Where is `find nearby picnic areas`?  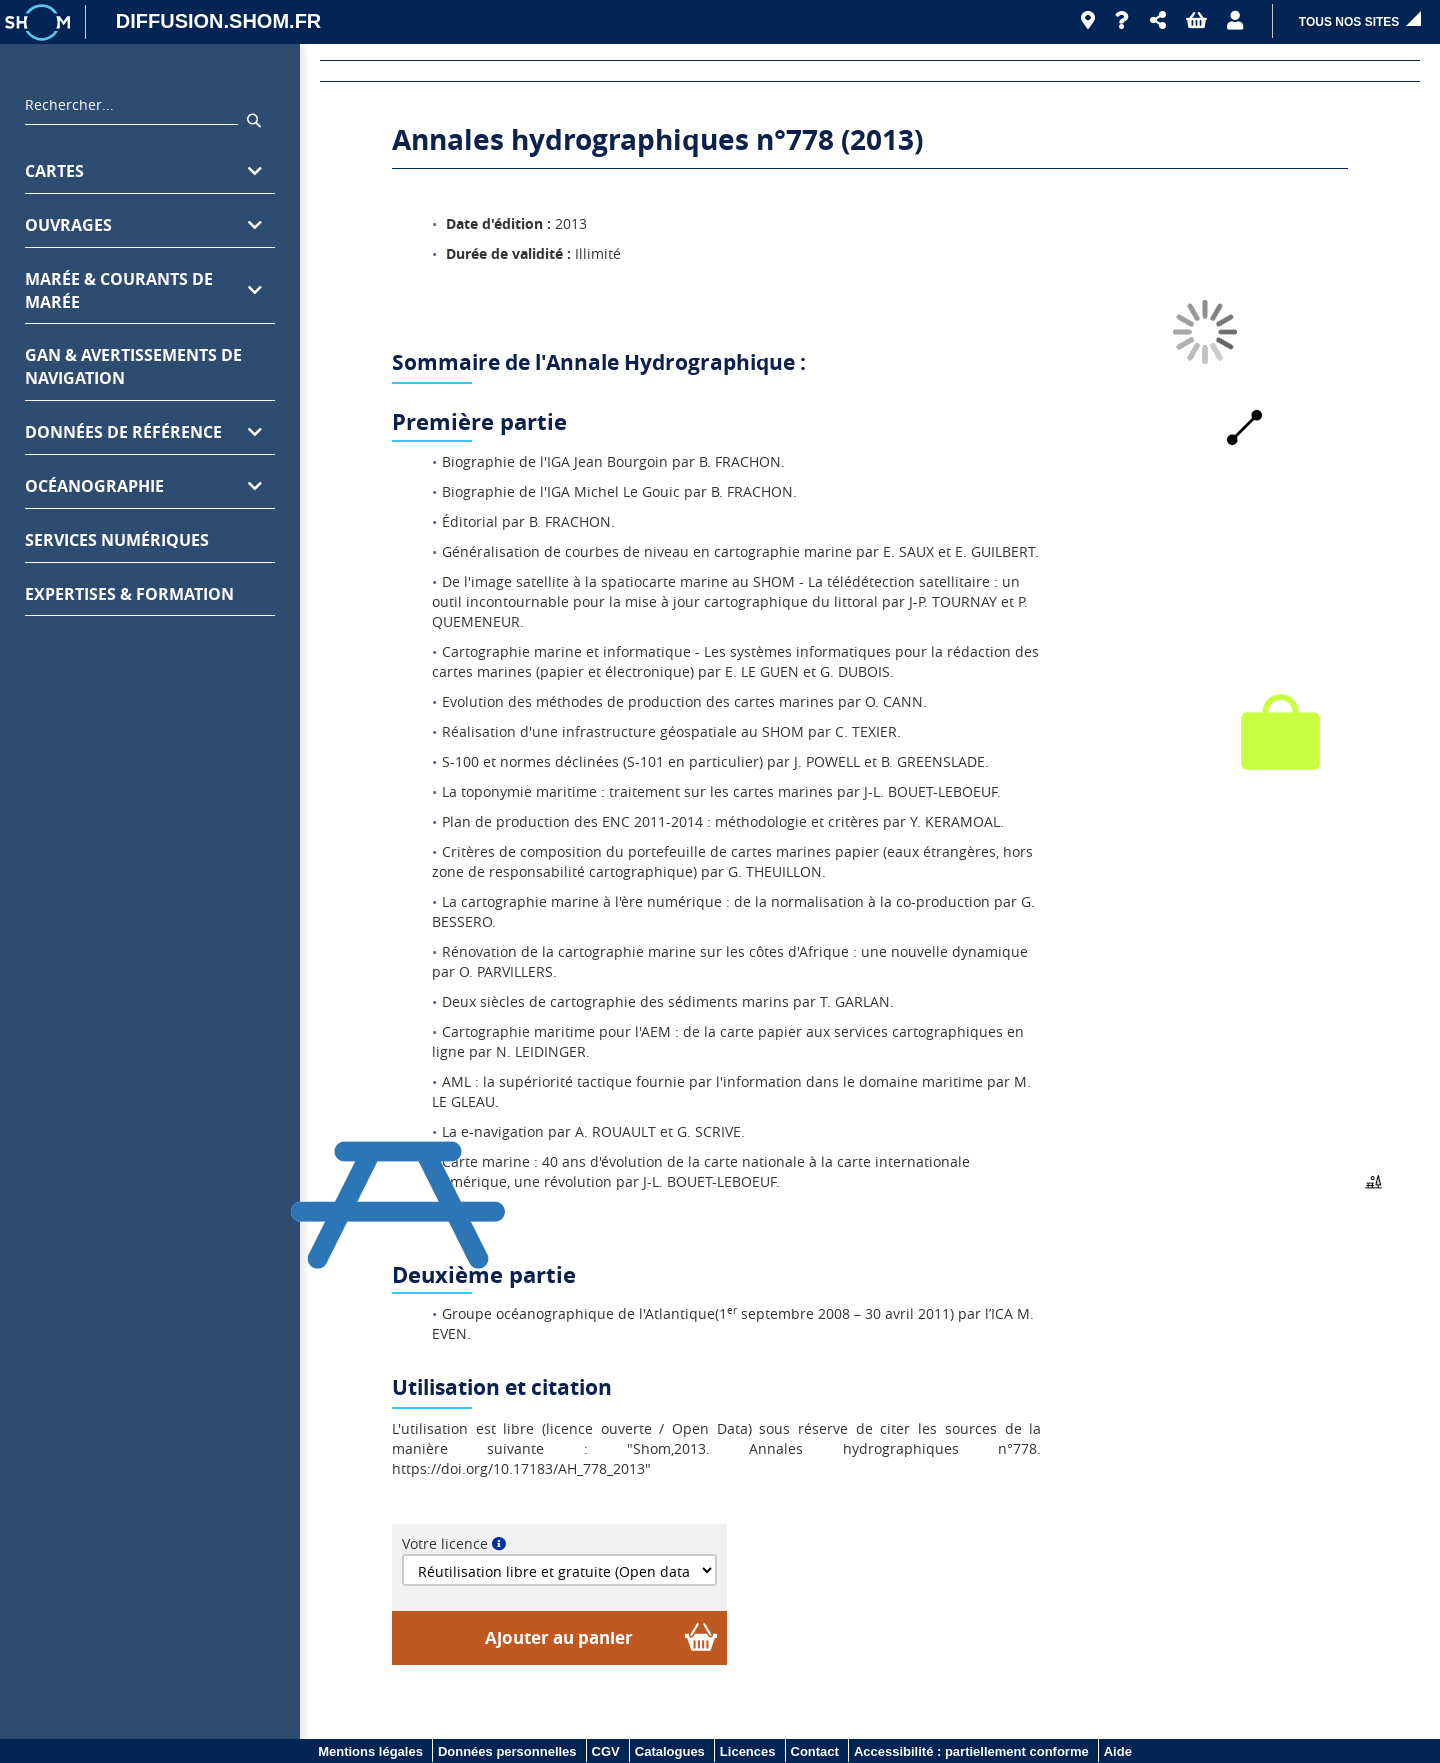 find nearby picnic areas is located at coordinates (398, 1205).